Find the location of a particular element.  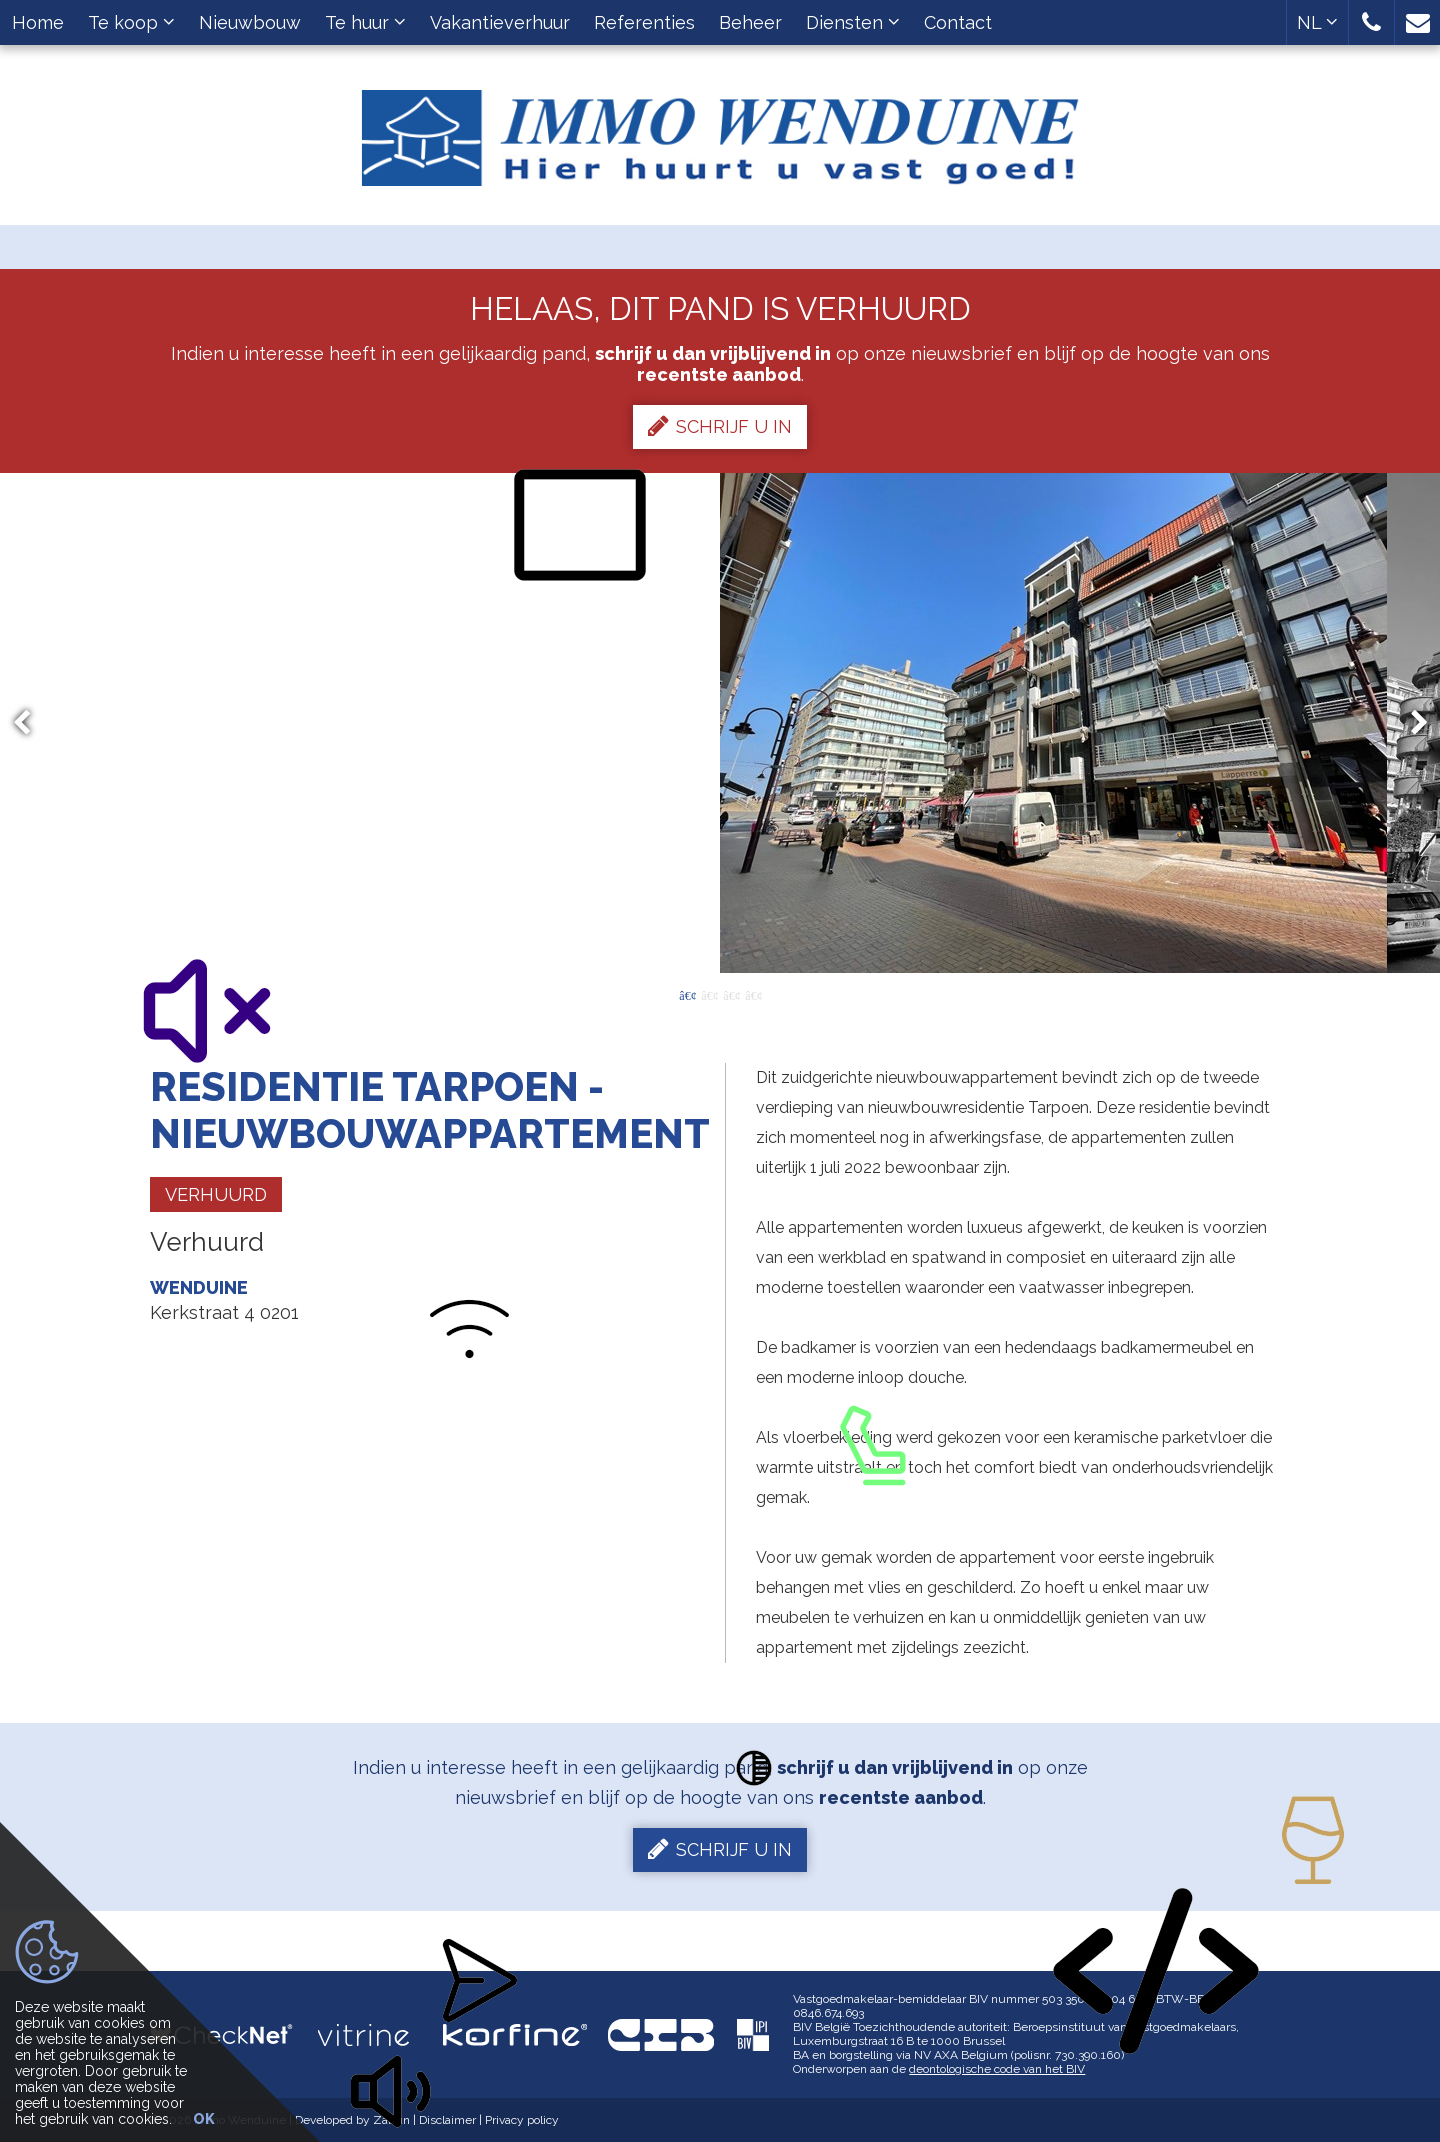

represents a container or frame element is located at coordinates (580, 525).